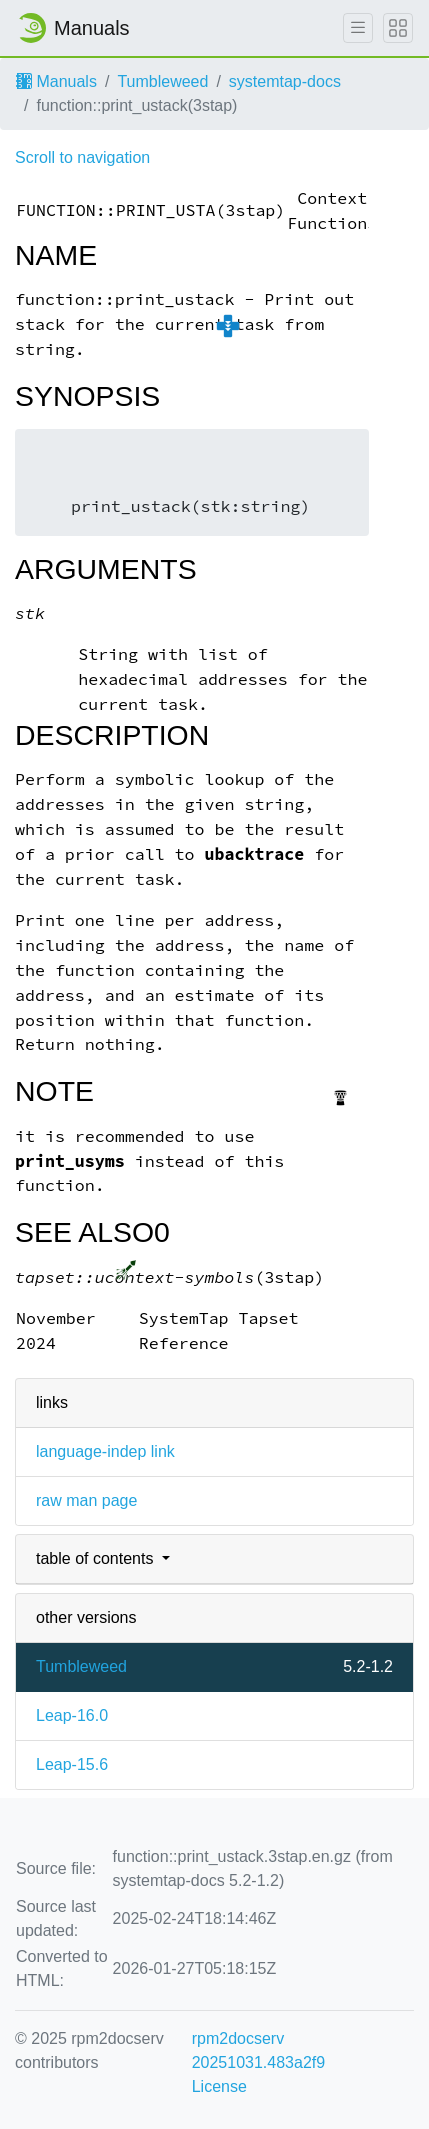 Image resolution: width=429 pixels, height=2129 pixels. I want to click on indicates health or HP is decreasing, so click(228, 326).